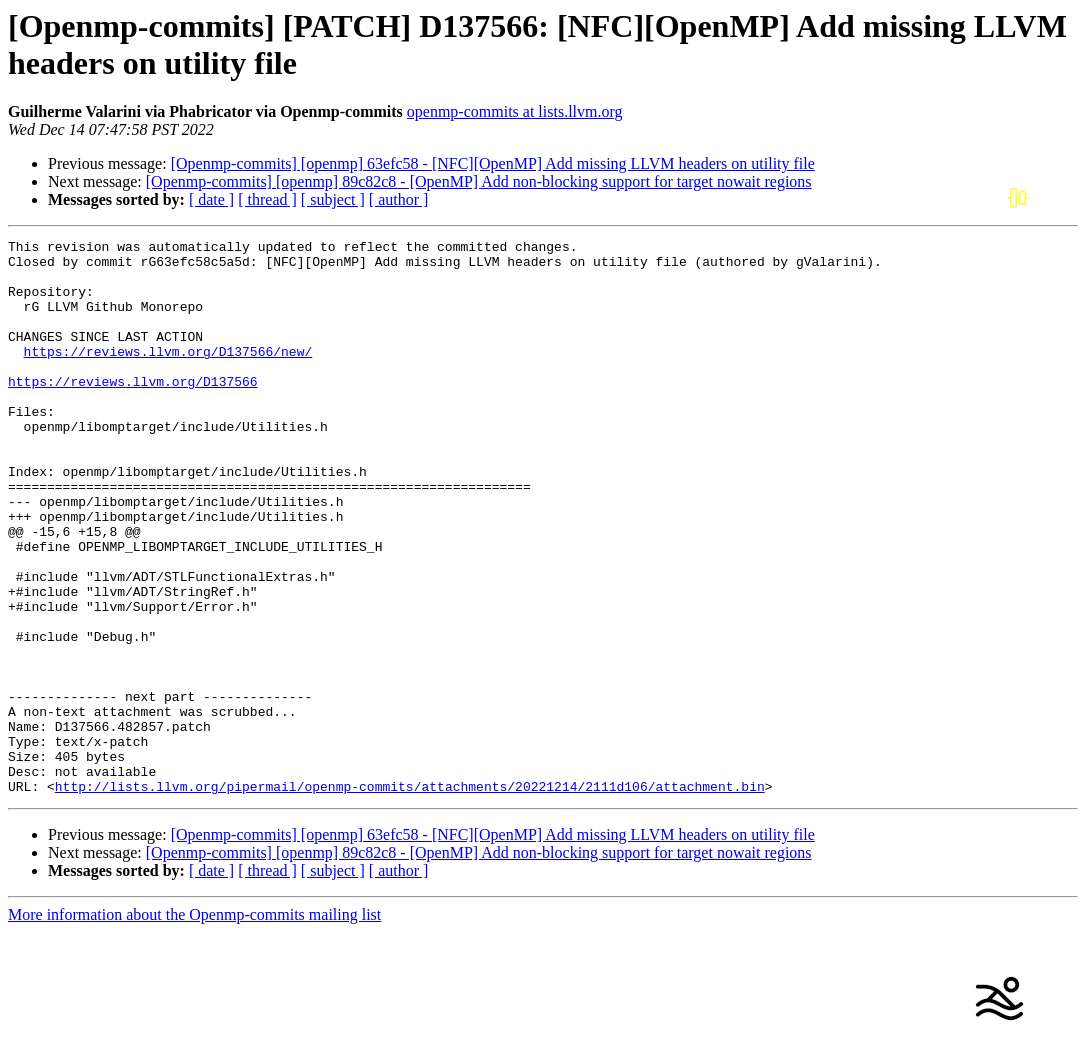  What do you see at coordinates (999, 998) in the screenshot?
I see `access swimming or aquatic activities` at bounding box center [999, 998].